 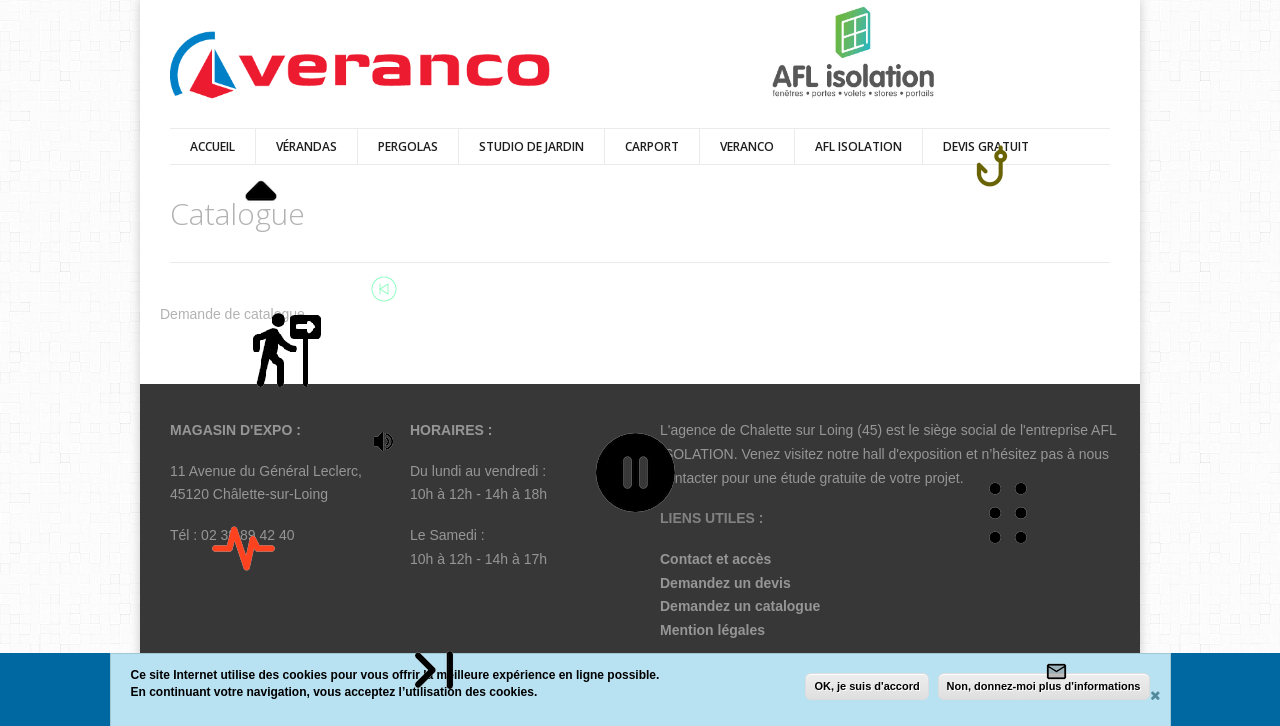 What do you see at coordinates (384, 289) in the screenshot?
I see `skip to previous track` at bounding box center [384, 289].